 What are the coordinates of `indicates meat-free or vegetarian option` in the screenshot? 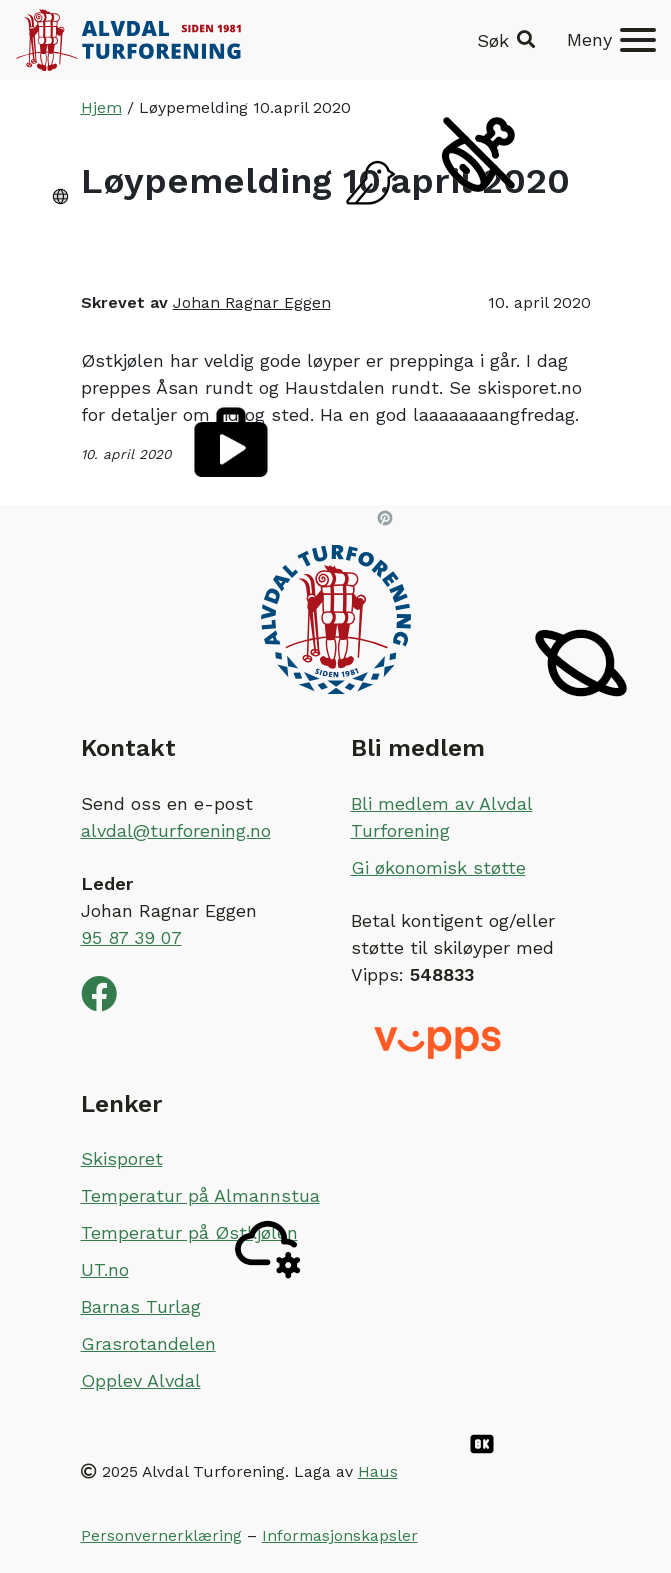 It's located at (479, 153).